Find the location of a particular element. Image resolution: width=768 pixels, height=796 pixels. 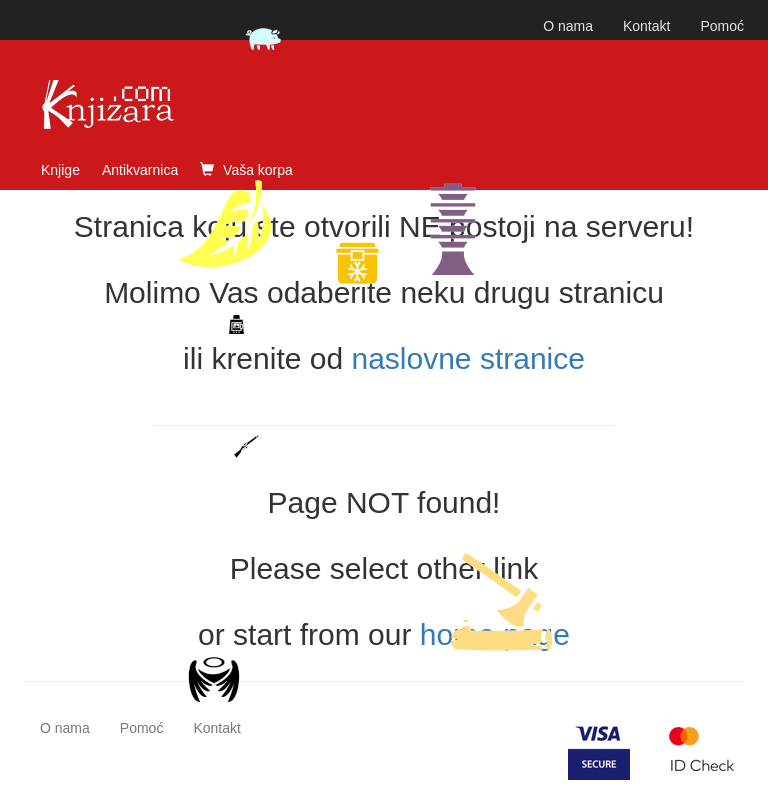

indicates autumn or seasonal theme is located at coordinates (224, 226).